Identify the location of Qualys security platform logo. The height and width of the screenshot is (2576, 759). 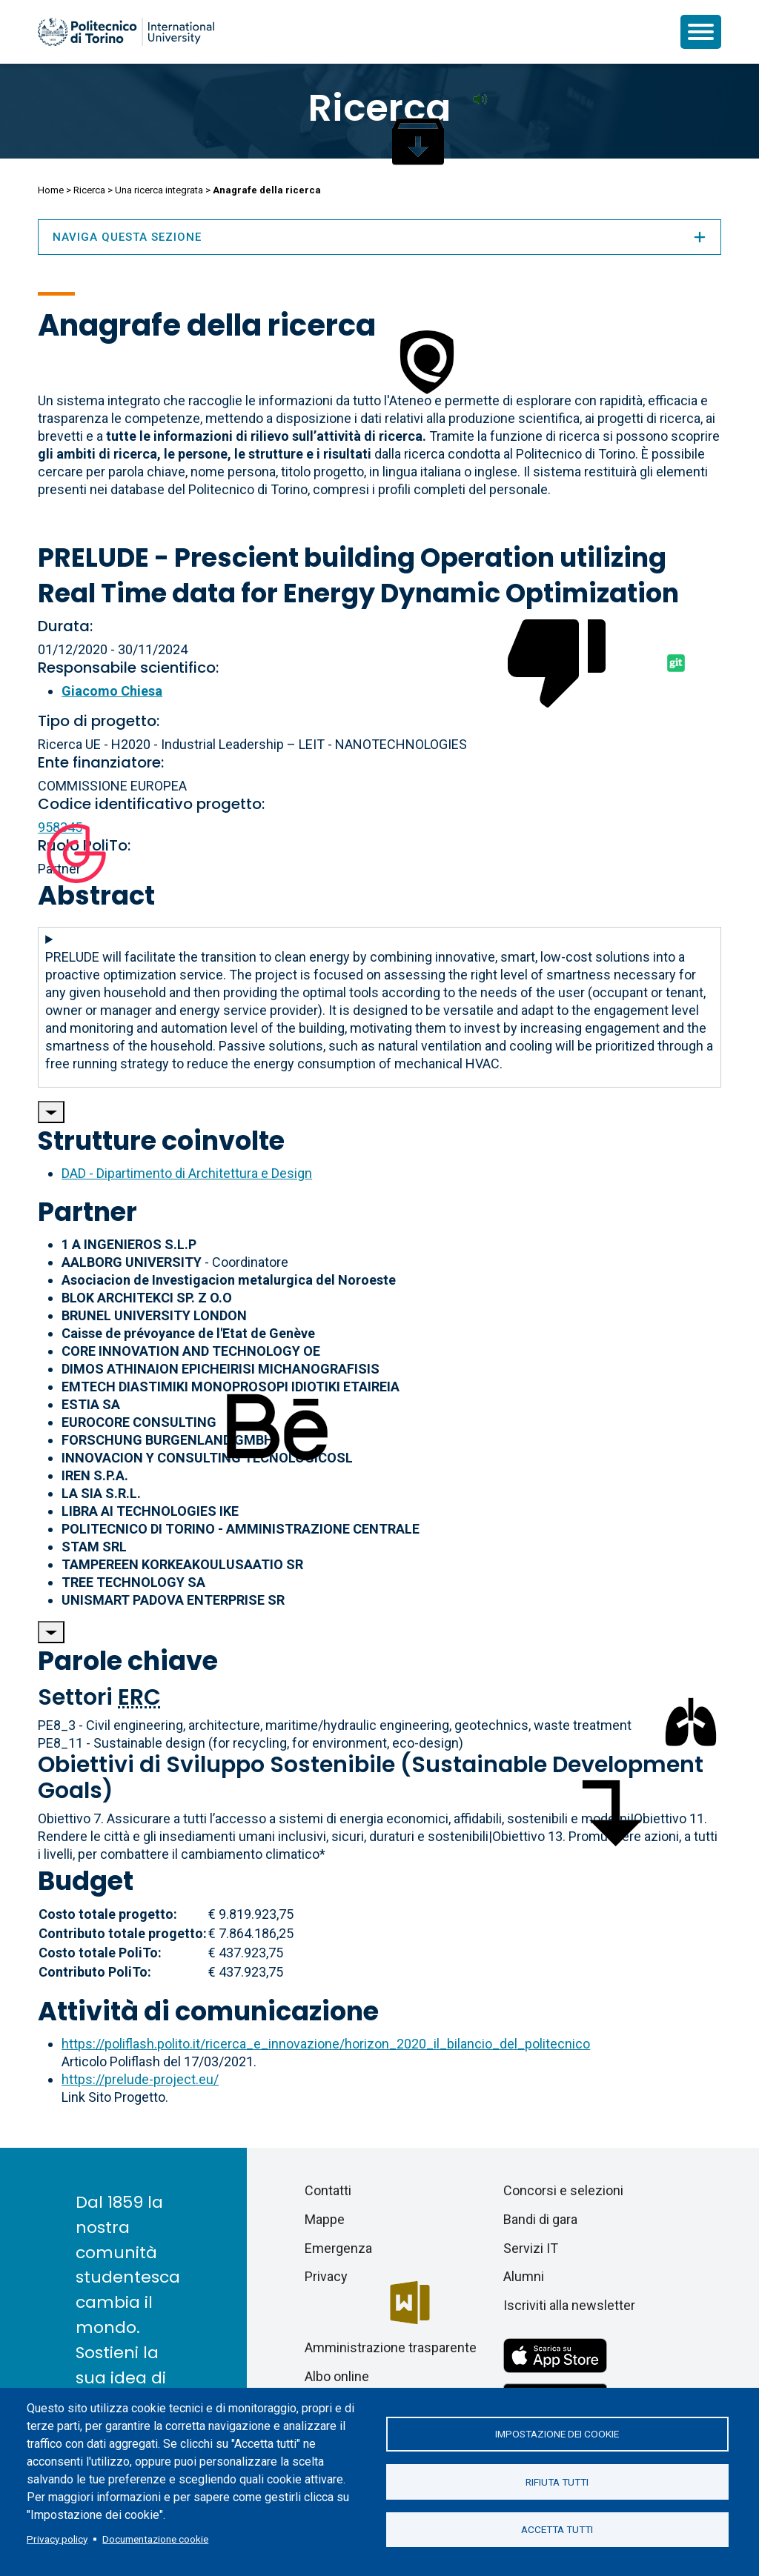
(427, 362).